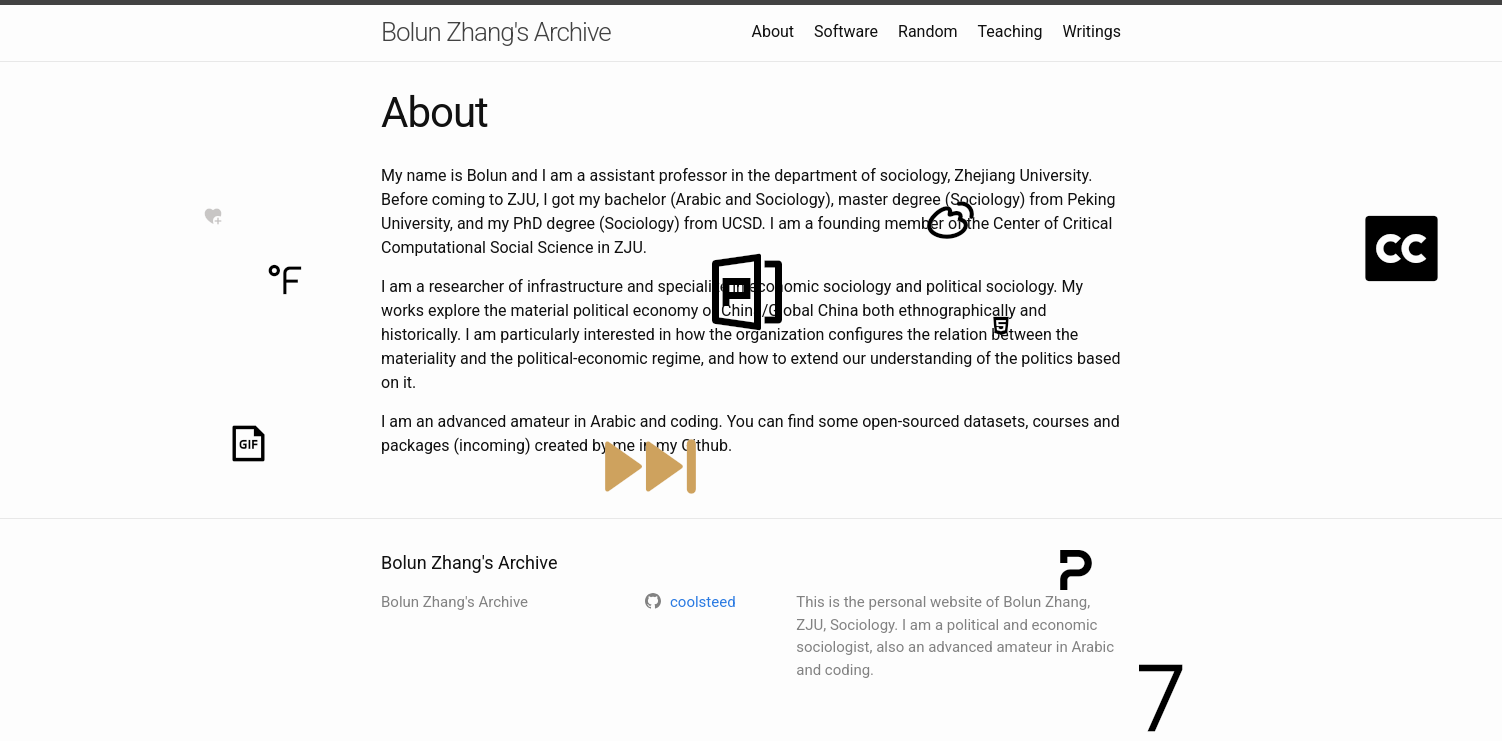 The height and width of the screenshot is (741, 1502). Describe the element at coordinates (1401, 248) in the screenshot. I see `enable closed captions for video content` at that location.